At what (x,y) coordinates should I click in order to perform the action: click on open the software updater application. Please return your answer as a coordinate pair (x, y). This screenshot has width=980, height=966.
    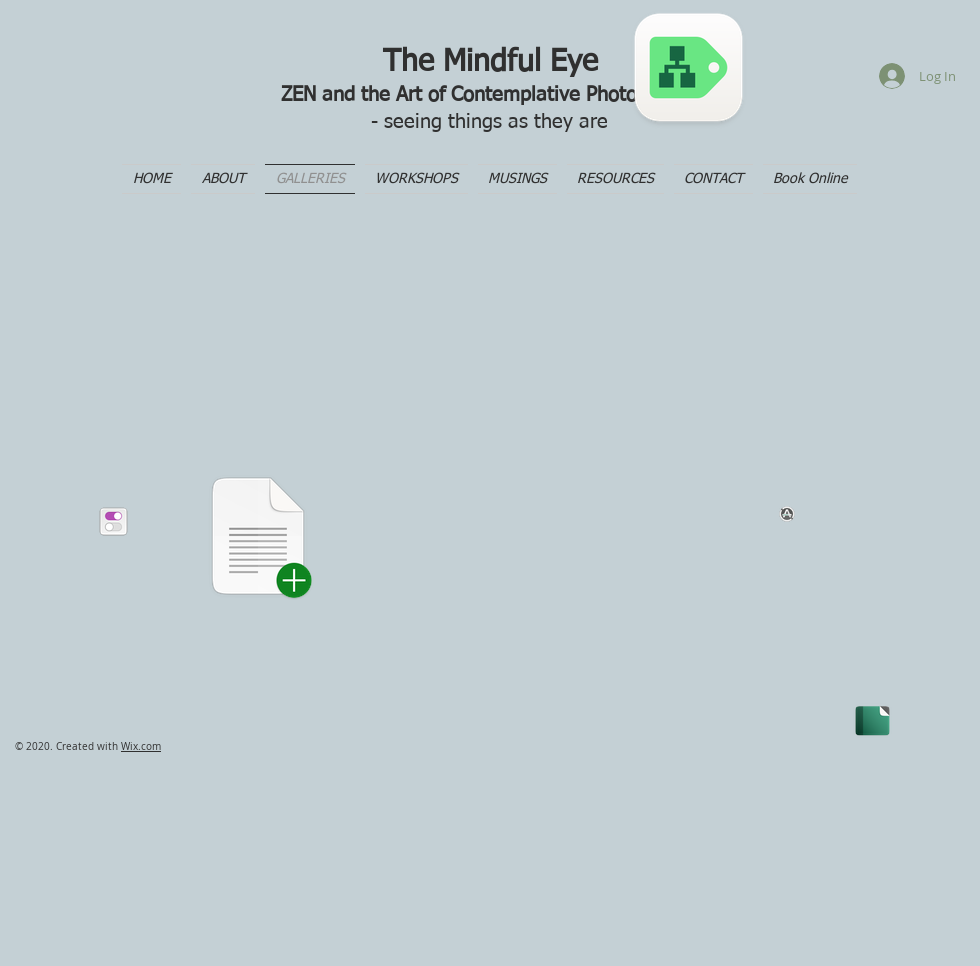
    Looking at the image, I should click on (787, 514).